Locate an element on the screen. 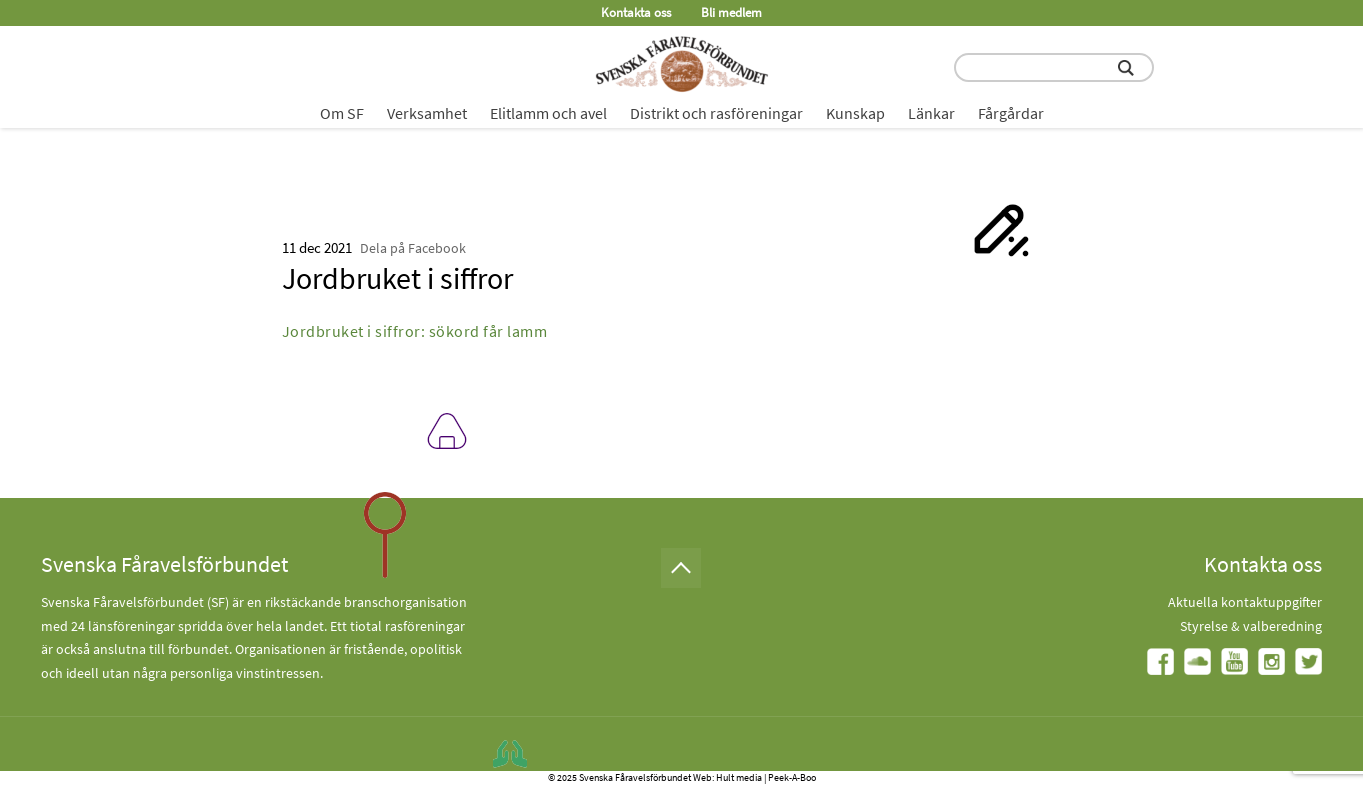 The height and width of the screenshot is (788, 1363). mark a location on the map is located at coordinates (385, 535).